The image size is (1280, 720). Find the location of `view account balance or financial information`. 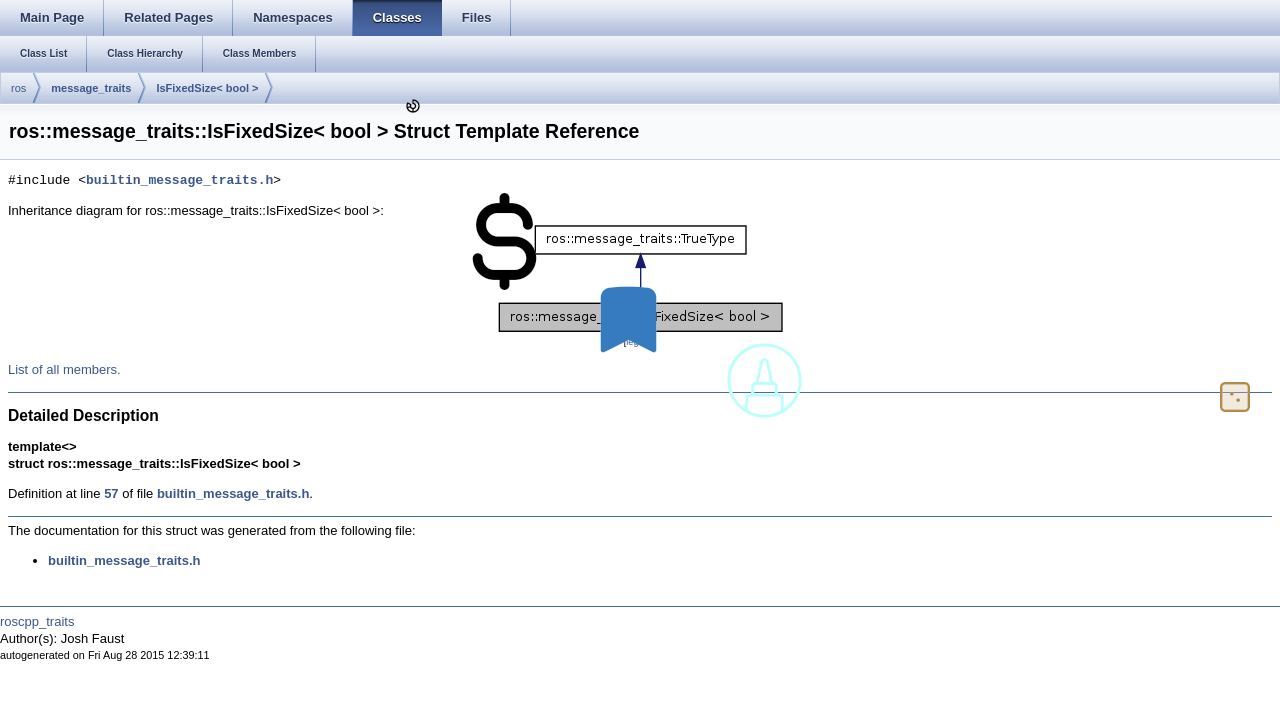

view account balance or financial information is located at coordinates (504, 241).